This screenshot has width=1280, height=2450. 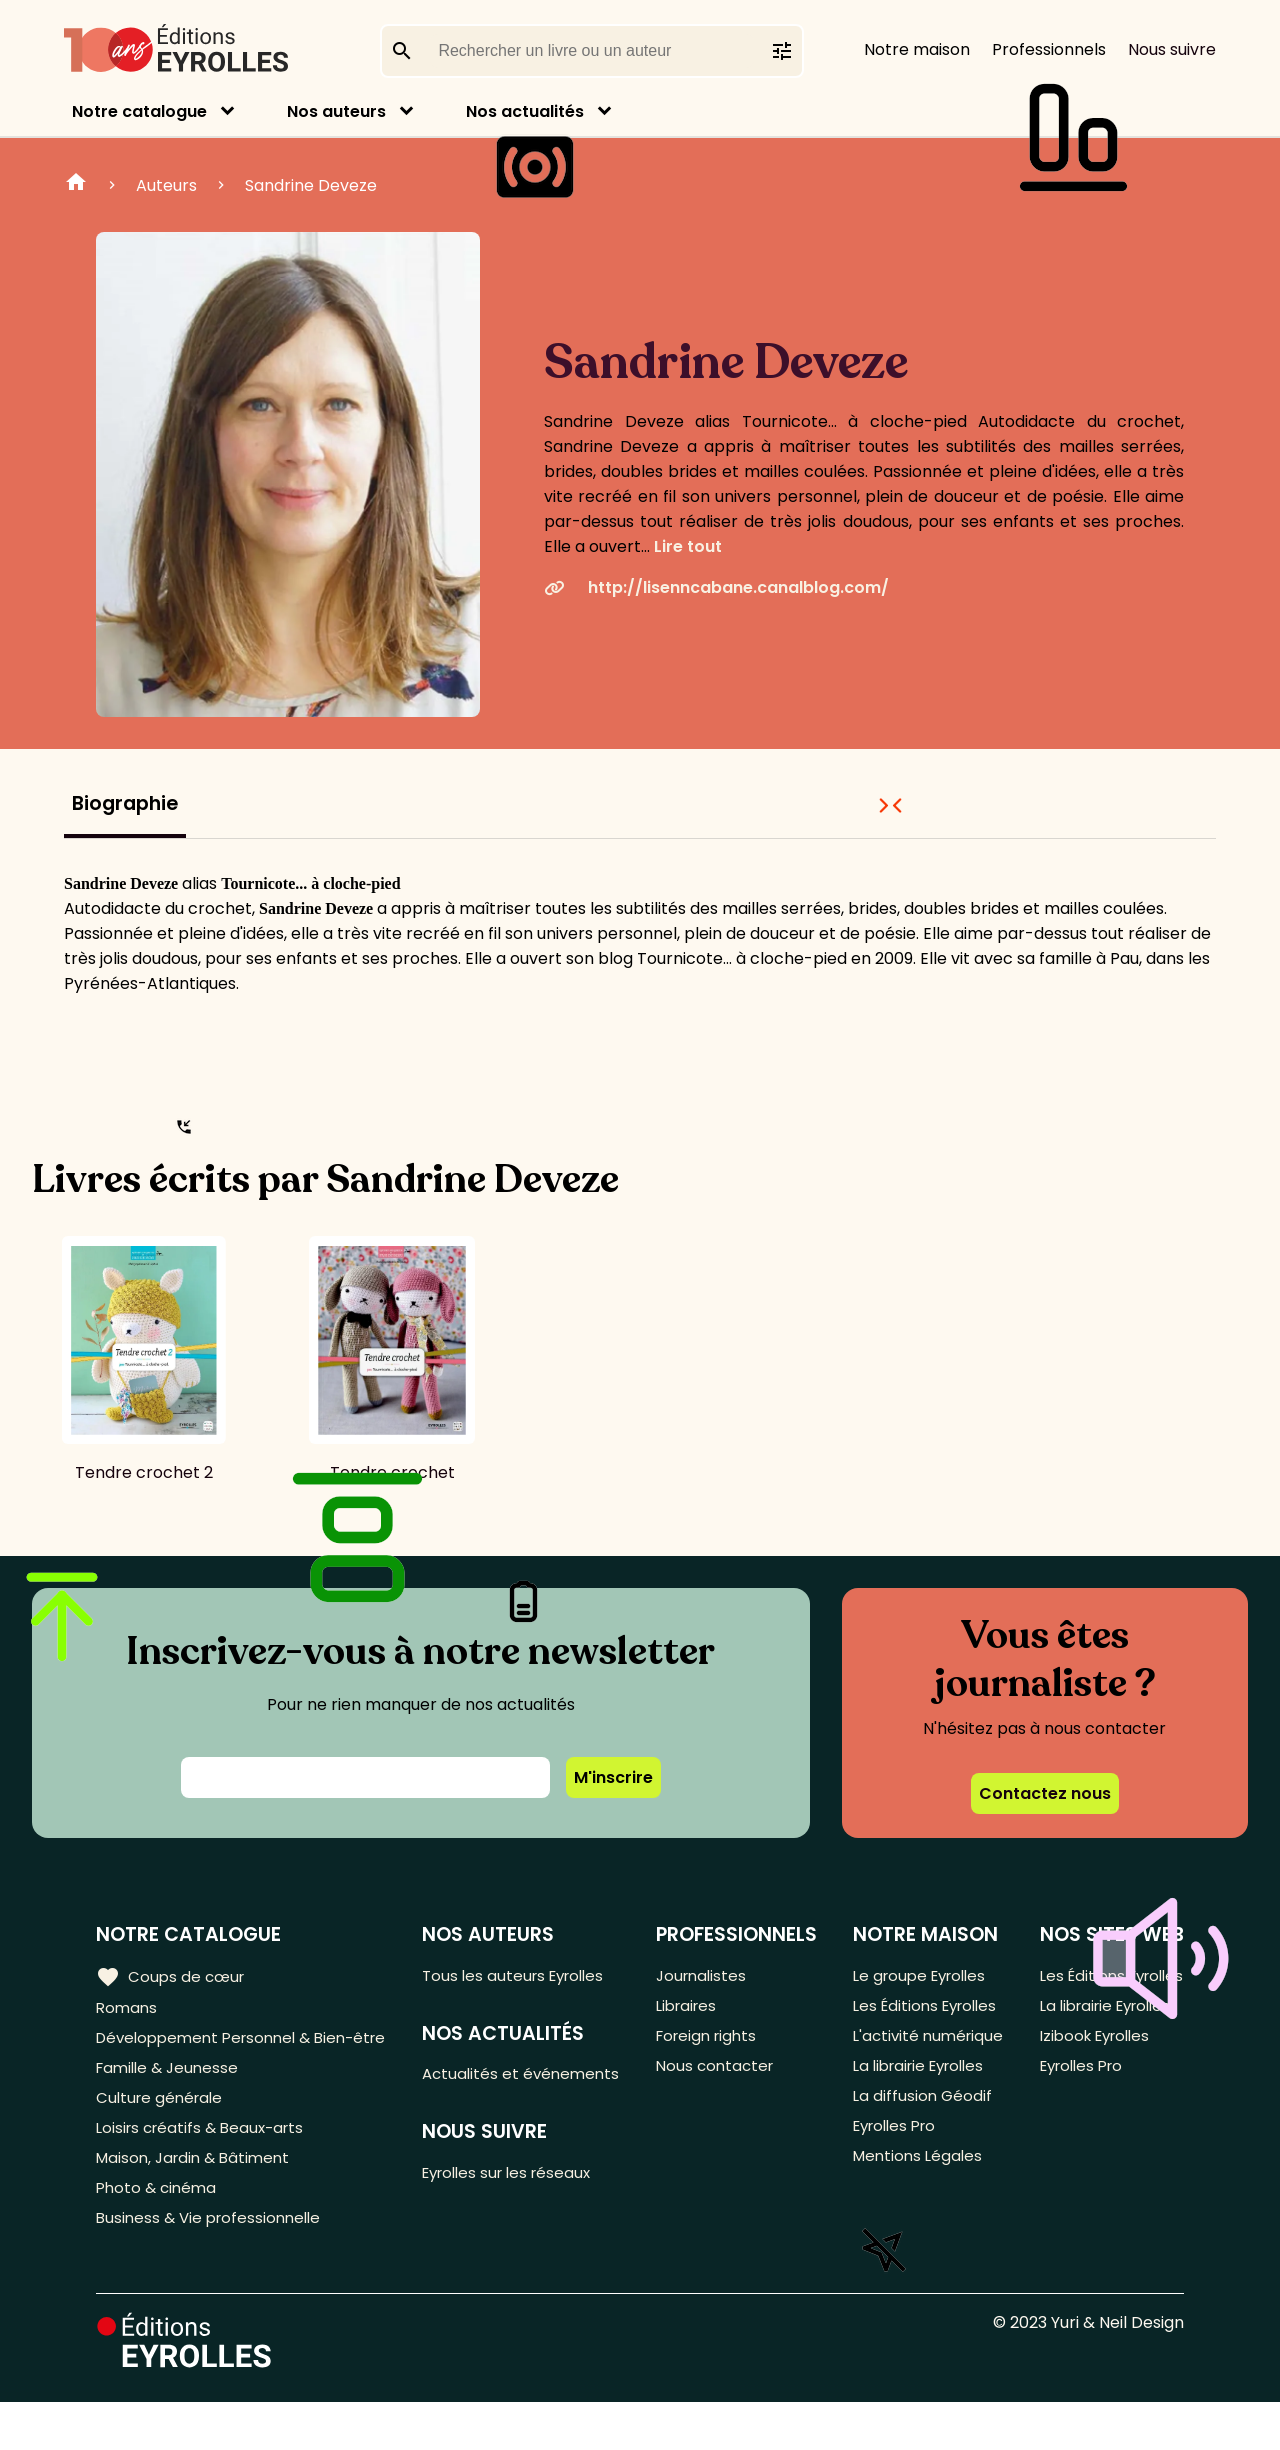 What do you see at coordinates (890, 805) in the screenshot?
I see `collapse or minimize a panel` at bounding box center [890, 805].